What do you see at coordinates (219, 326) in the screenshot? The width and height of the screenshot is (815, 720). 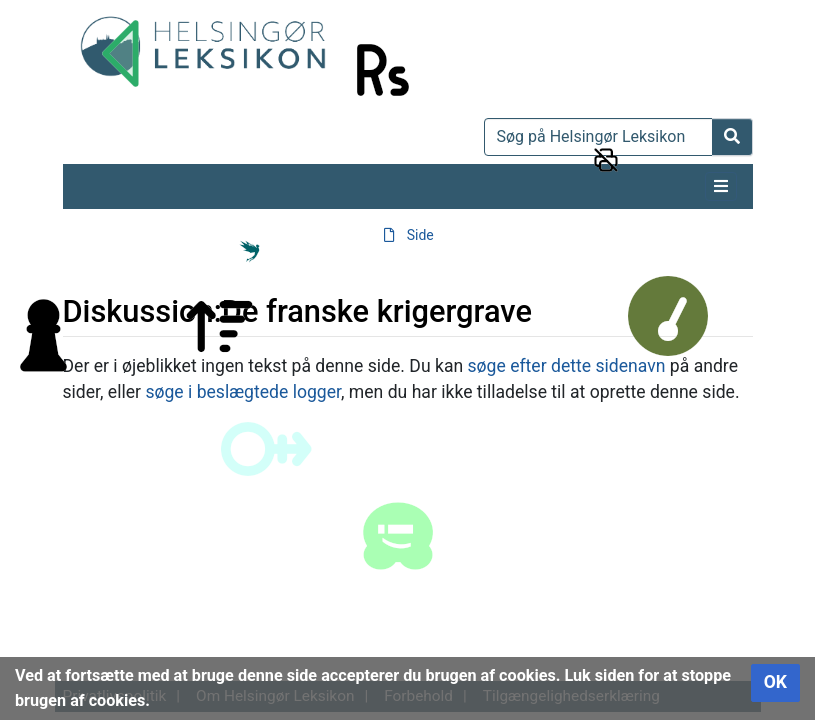 I see `sort items in ascending order` at bounding box center [219, 326].